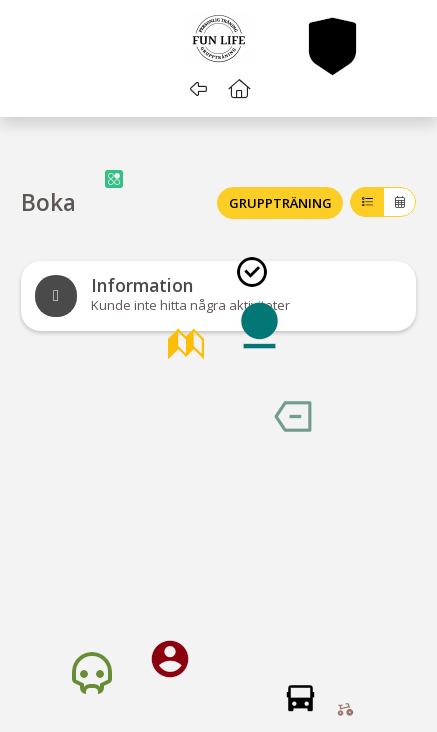 This screenshot has height=732, width=437. What do you see at coordinates (259, 325) in the screenshot?
I see `view your profile` at bounding box center [259, 325].